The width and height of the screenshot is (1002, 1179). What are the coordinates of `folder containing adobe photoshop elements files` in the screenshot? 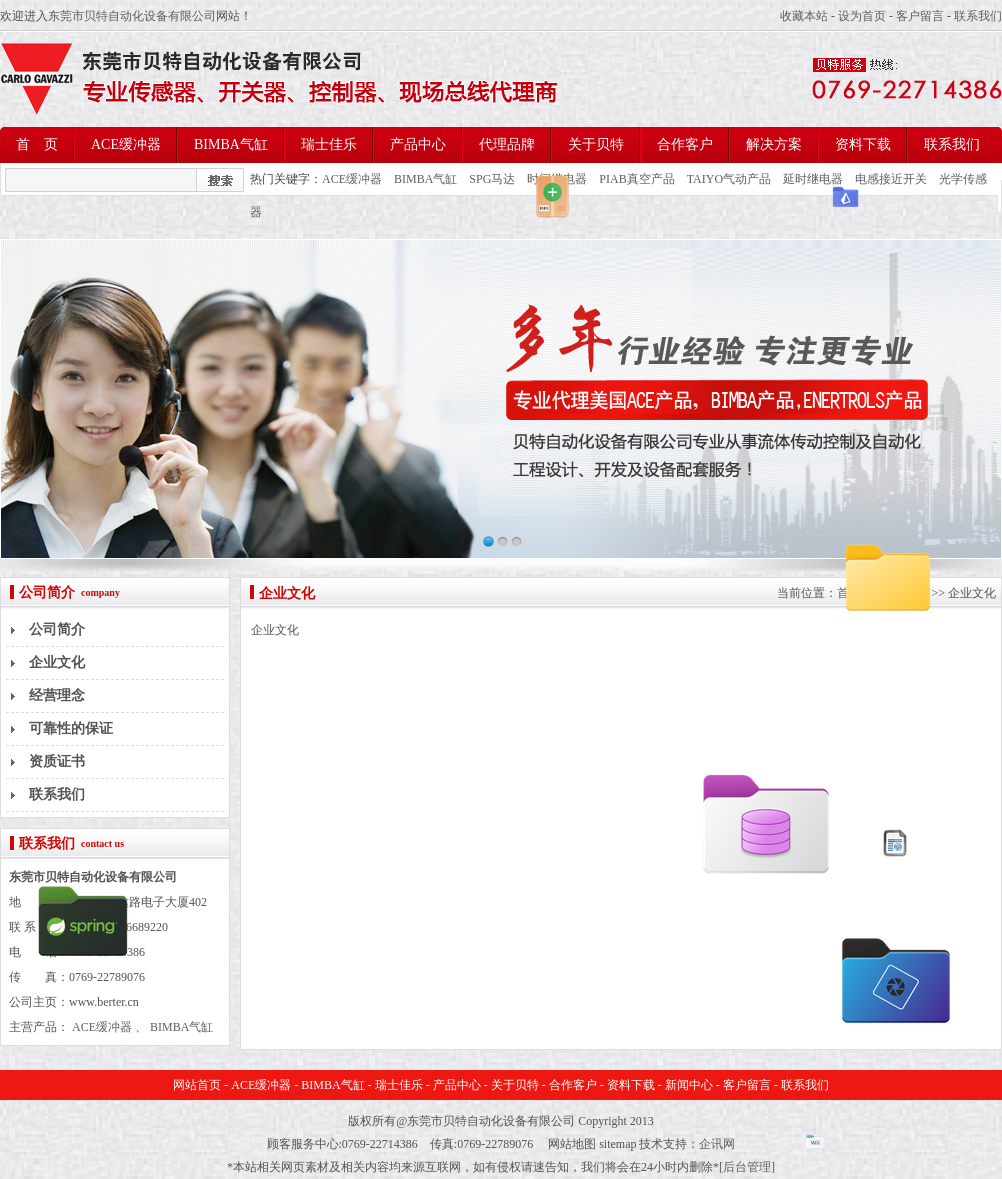 It's located at (895, 983).